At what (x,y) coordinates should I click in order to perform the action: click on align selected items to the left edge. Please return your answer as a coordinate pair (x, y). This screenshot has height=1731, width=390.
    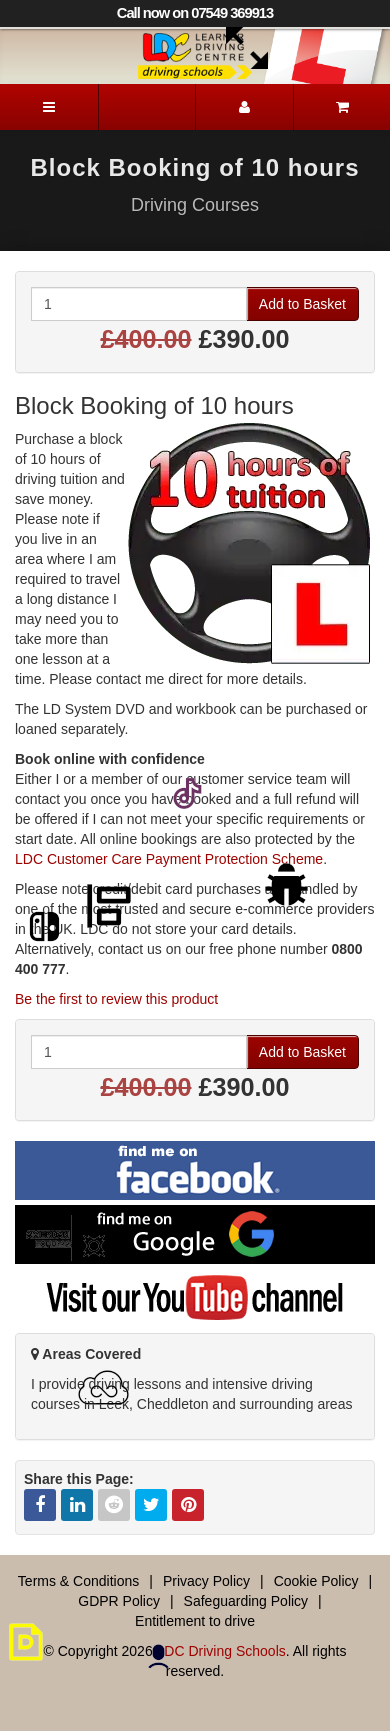
    Looking at the image, I should click on (109, 906).